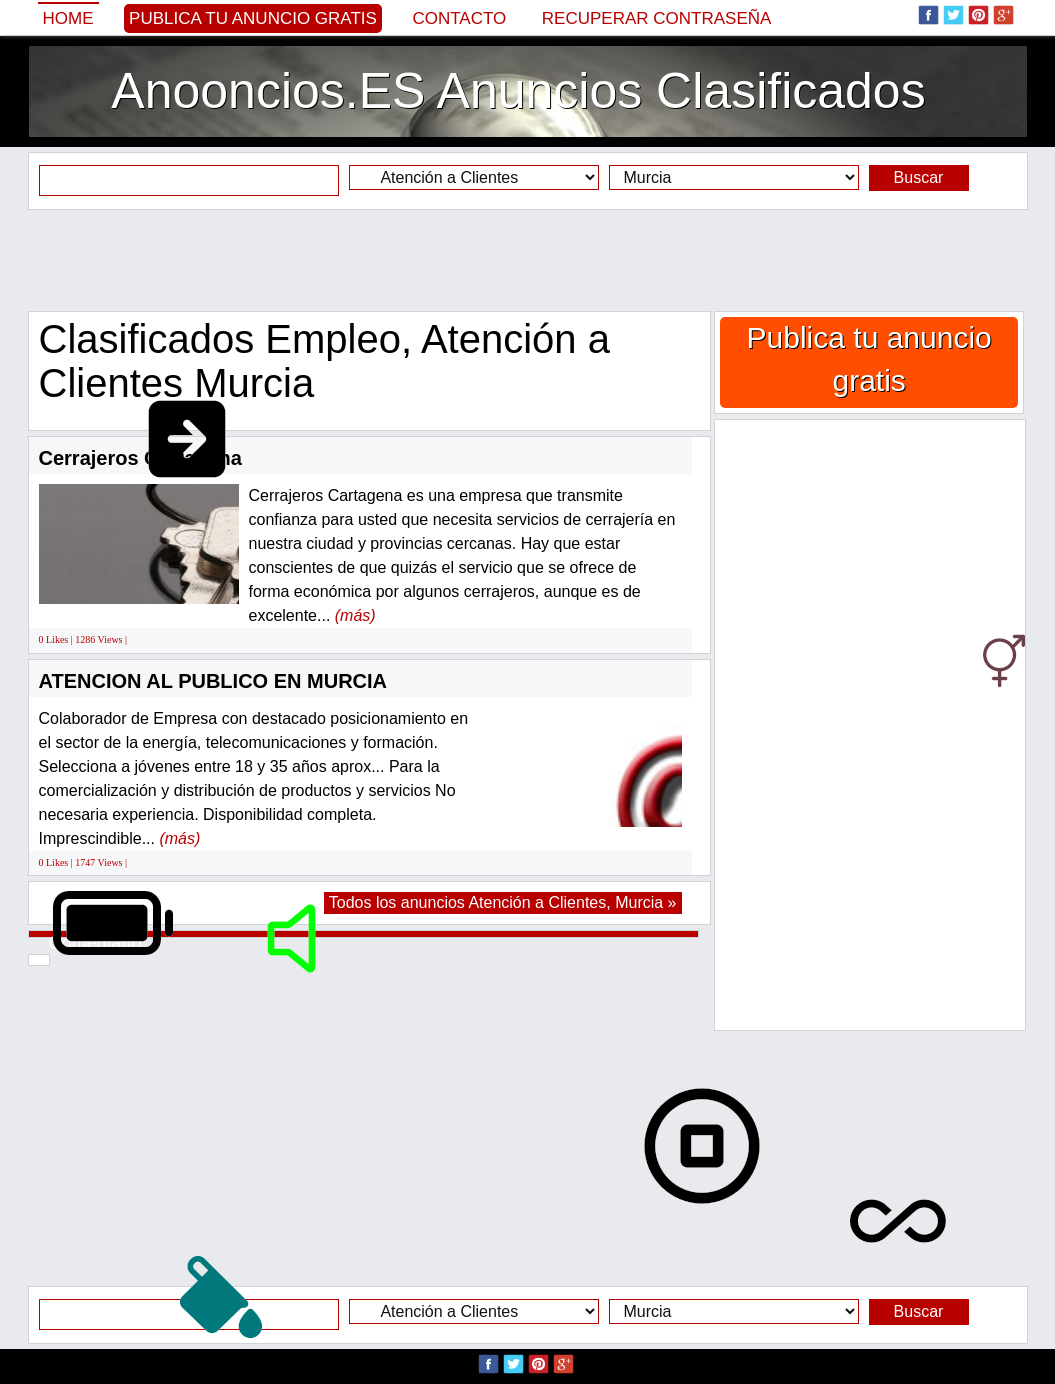  Describe the element at coordinates (291, 938) in the screenshot. I see `mute audio or sound` at that location.